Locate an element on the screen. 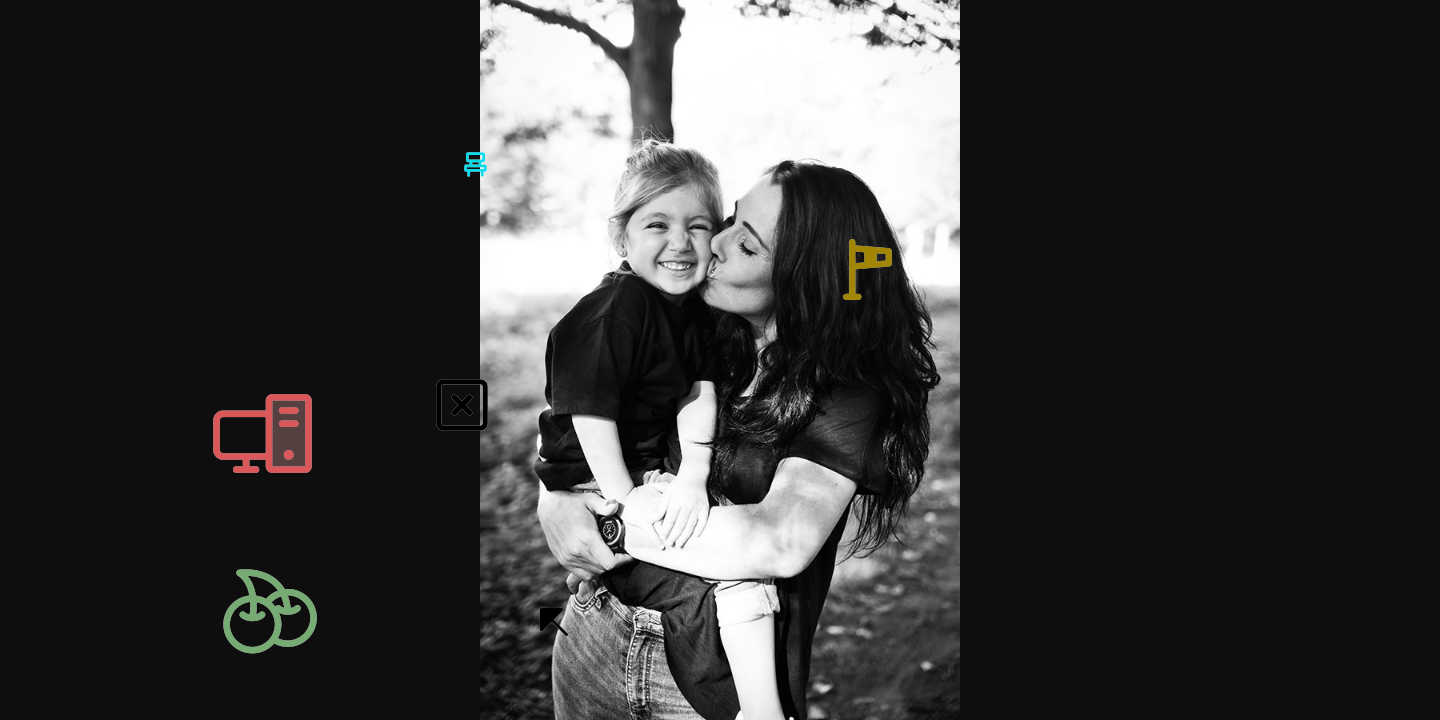 This screenshot has height=720, width=1440. close or dismiss a dialog box is located at coordinates (462, 405).